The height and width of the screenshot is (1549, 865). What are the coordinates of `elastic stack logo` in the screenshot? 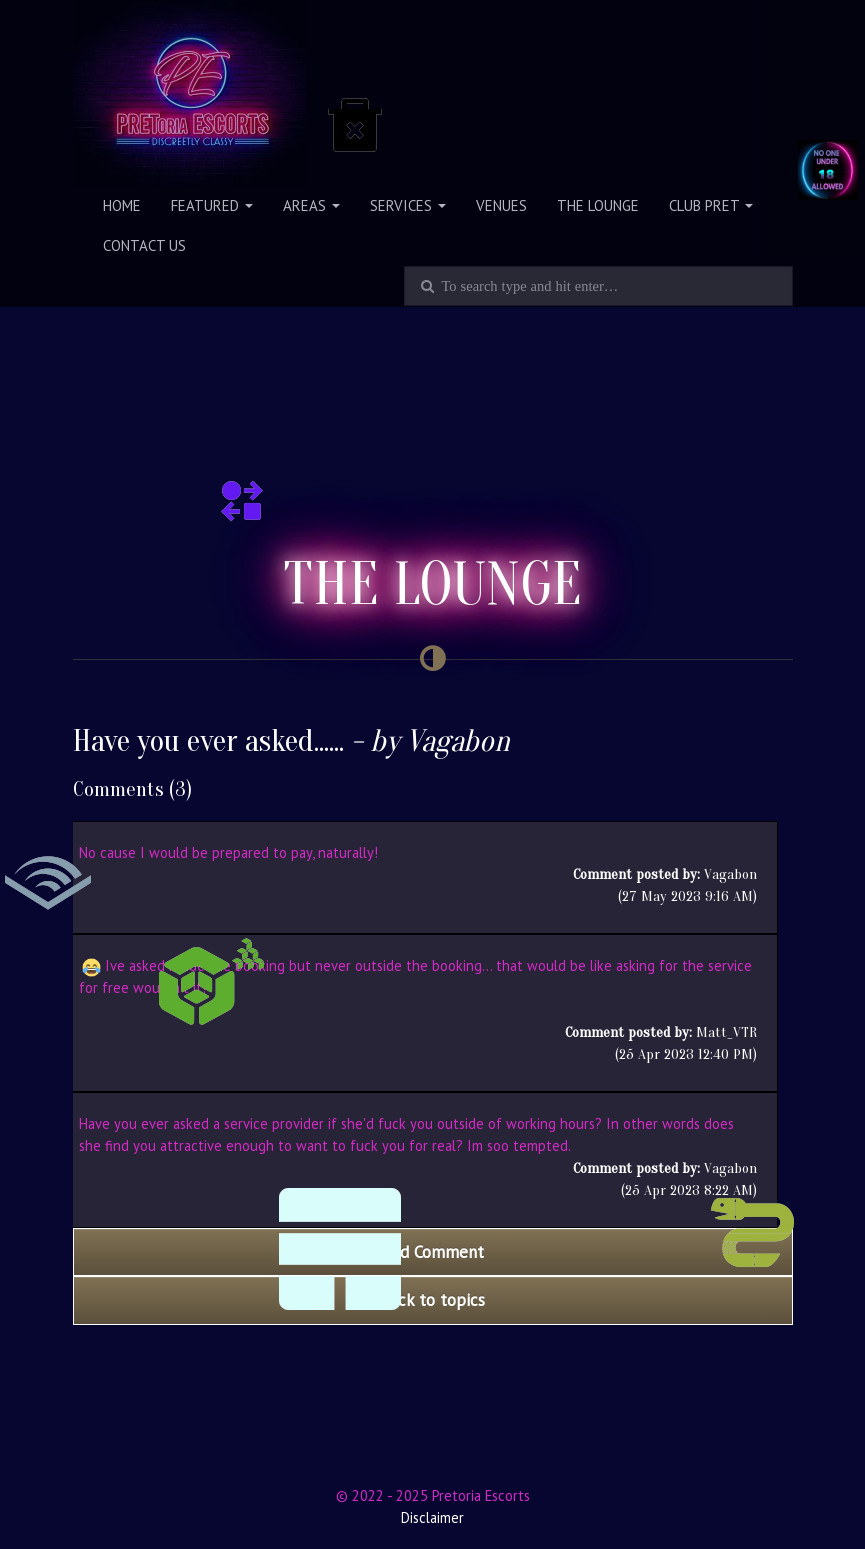 It's located at (340, 1249).